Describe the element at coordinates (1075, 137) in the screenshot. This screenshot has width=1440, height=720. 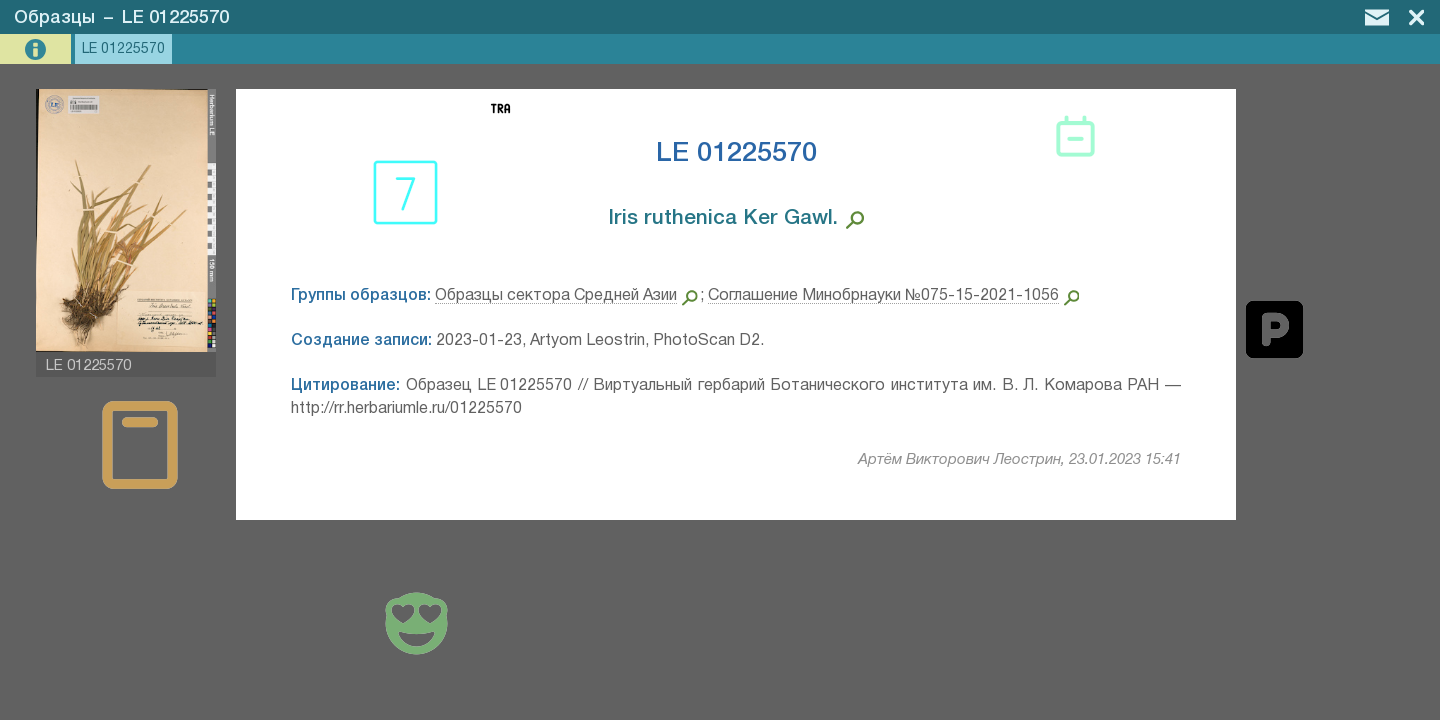
I see `remove an event from your calendar` at that location.